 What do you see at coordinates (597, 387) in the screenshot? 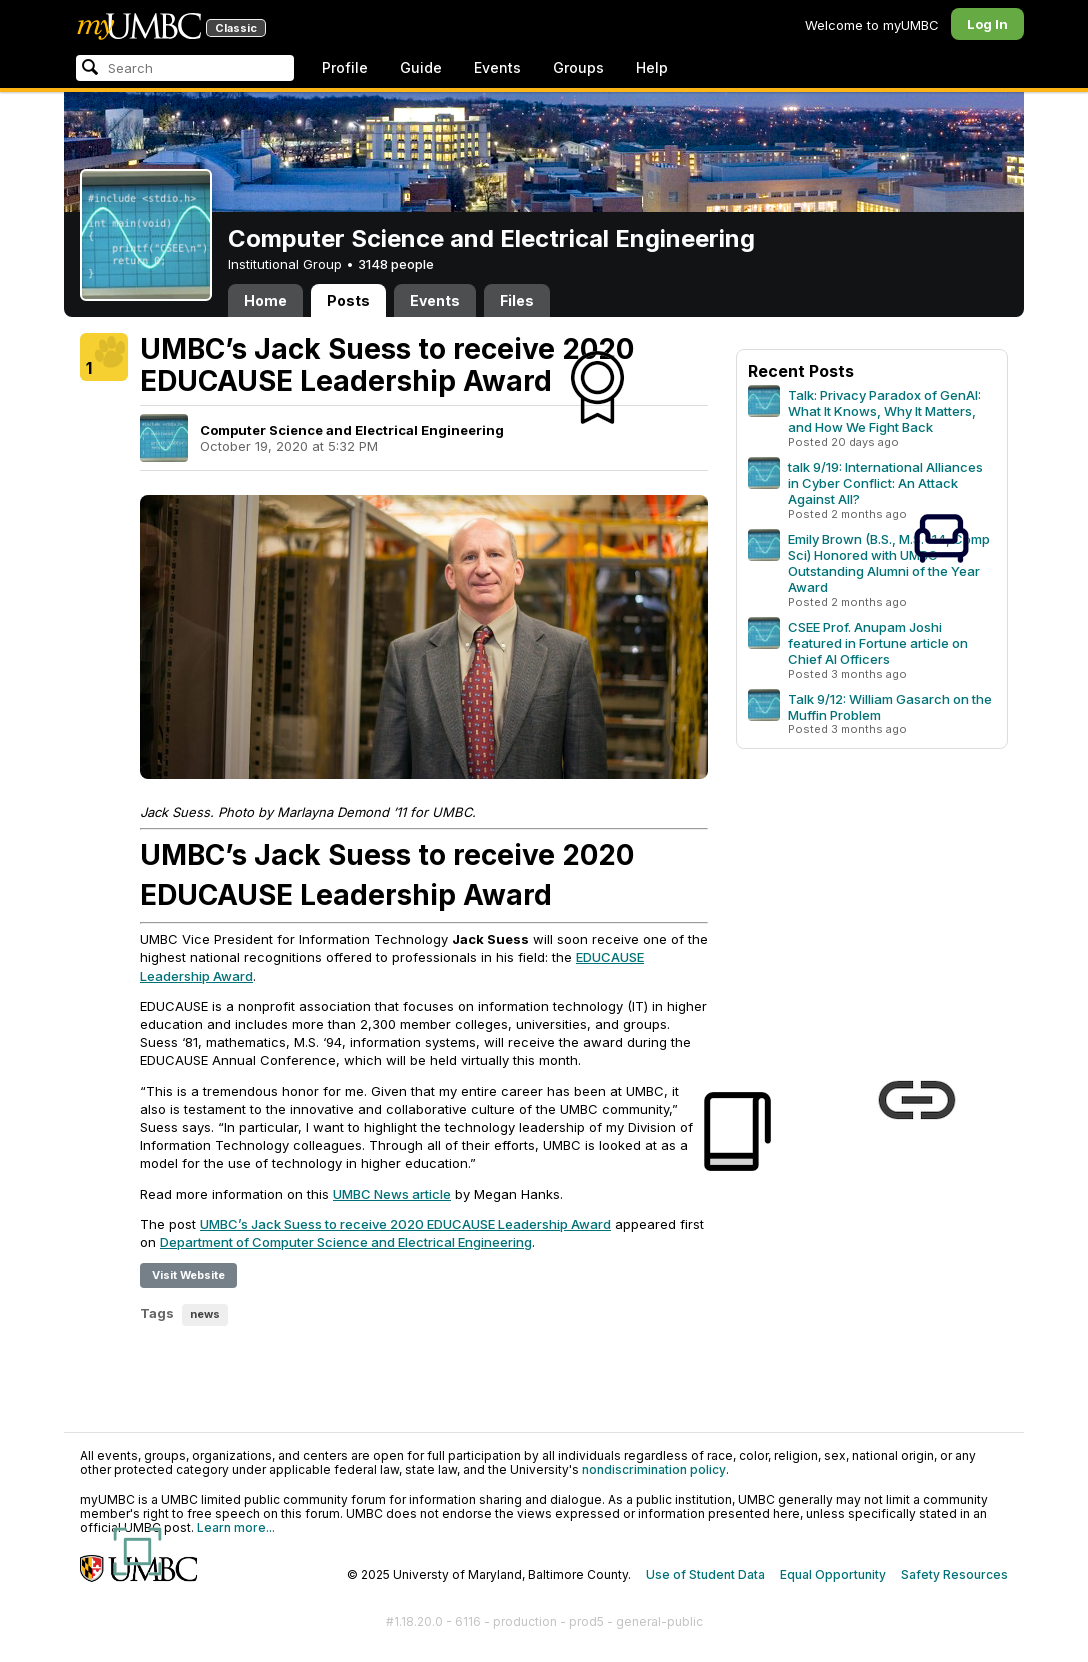
I see `view achievements or awards` at bounding box center [597, 387].